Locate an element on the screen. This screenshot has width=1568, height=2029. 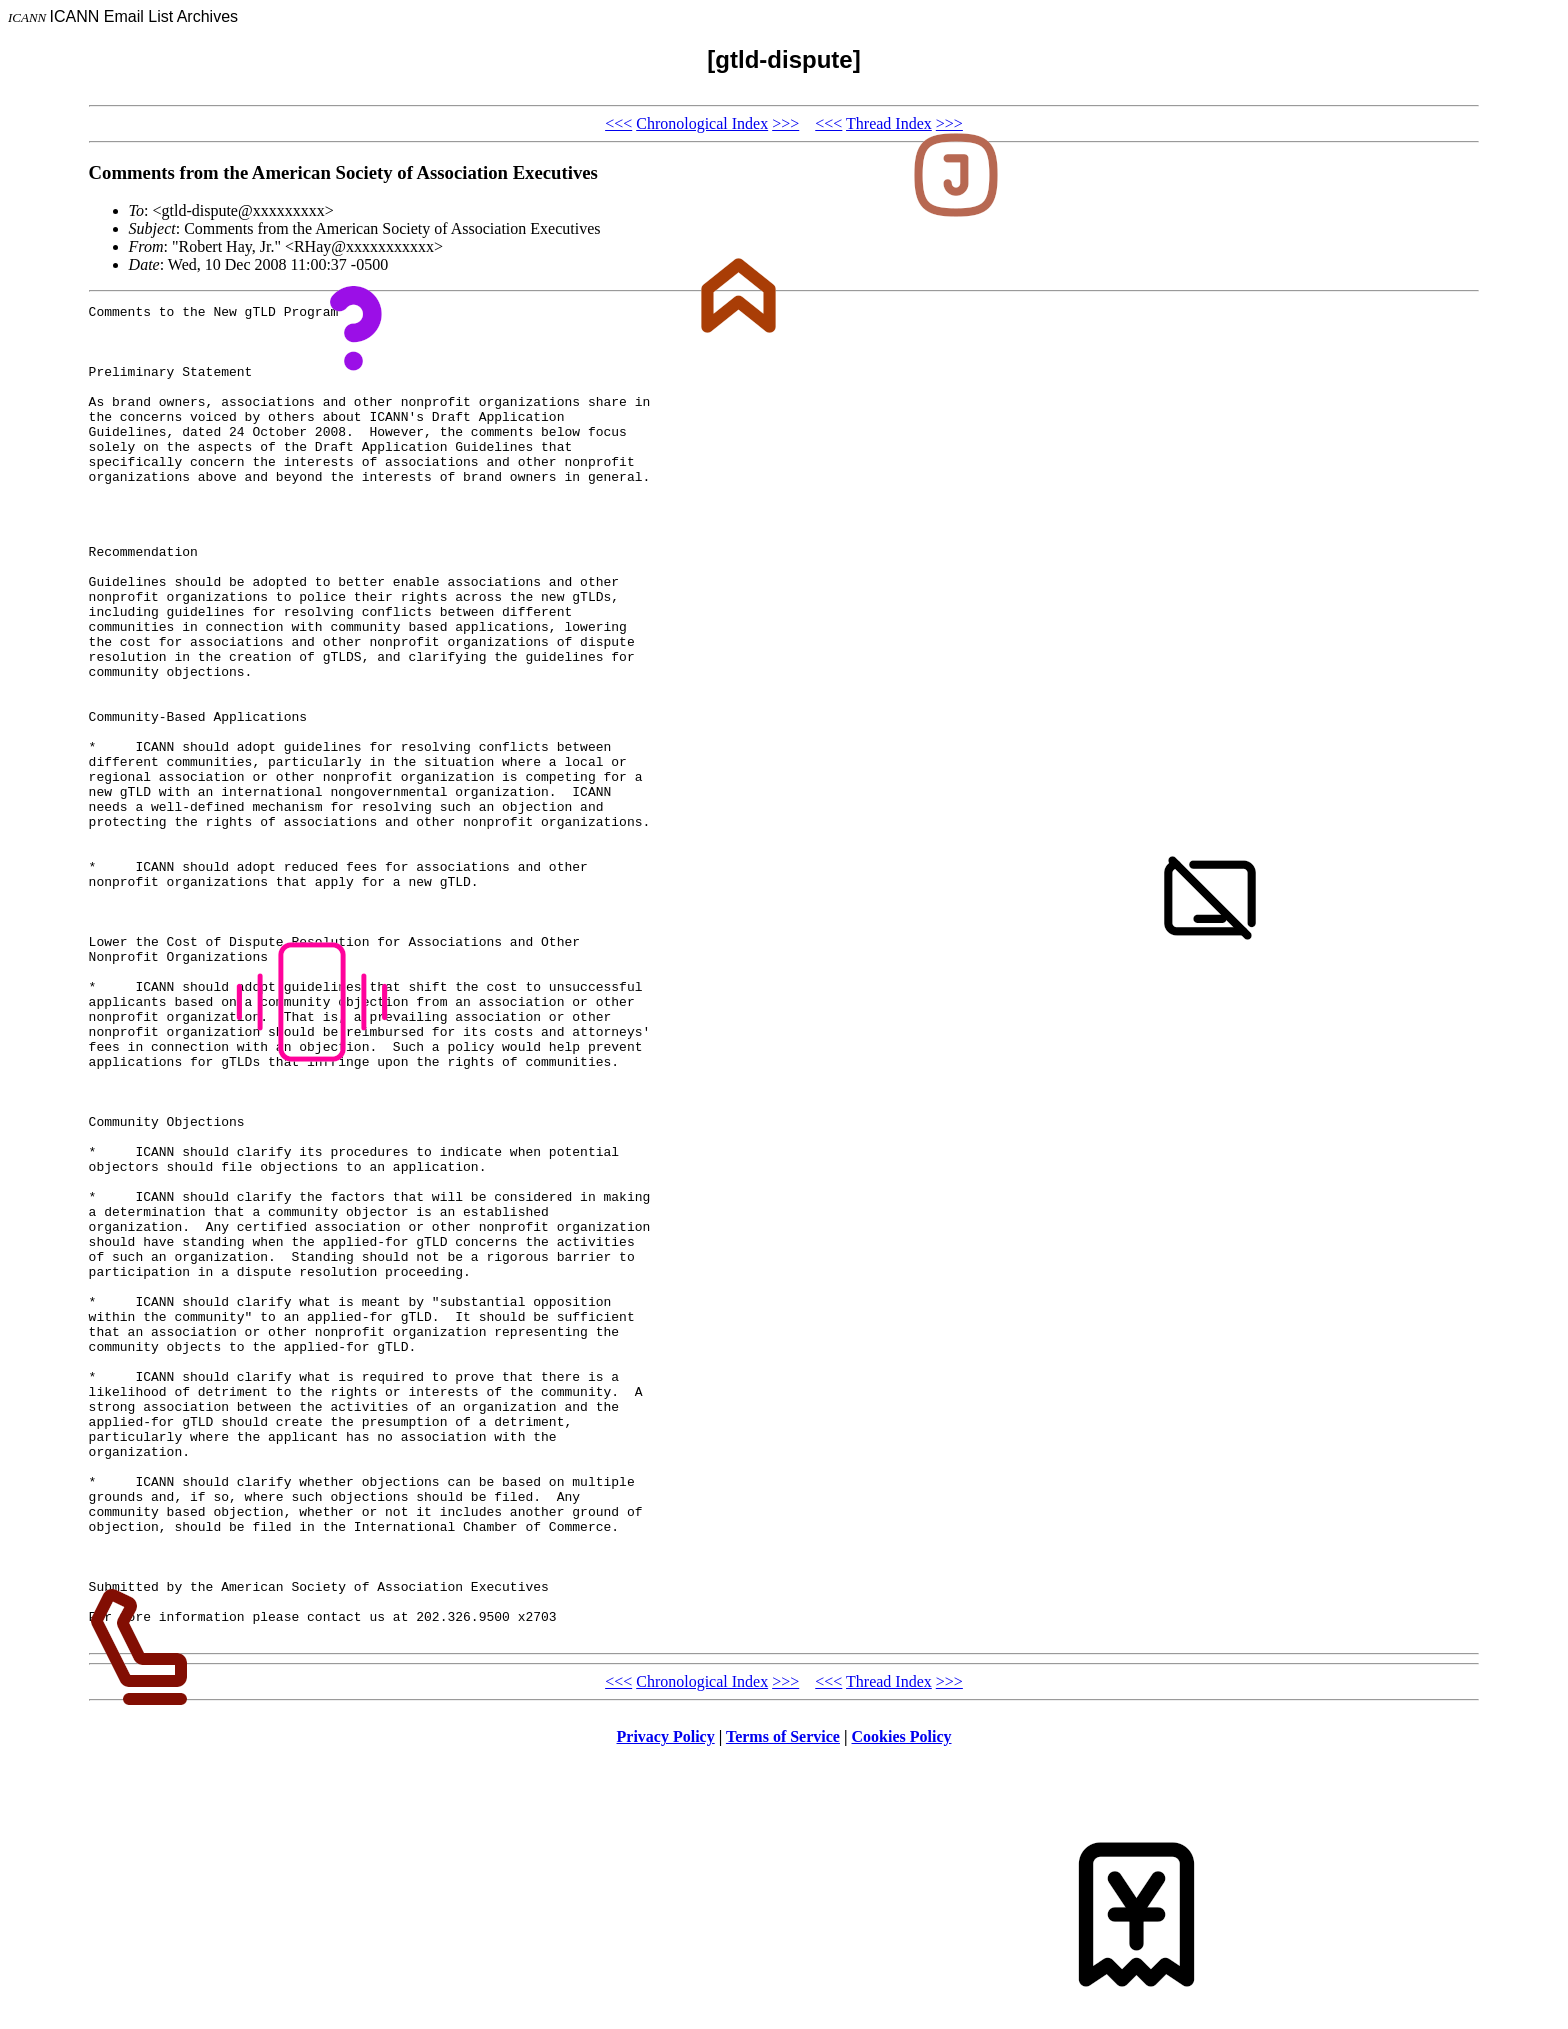
toggle vibration mode on your device is located at coordinates (312, 1002).